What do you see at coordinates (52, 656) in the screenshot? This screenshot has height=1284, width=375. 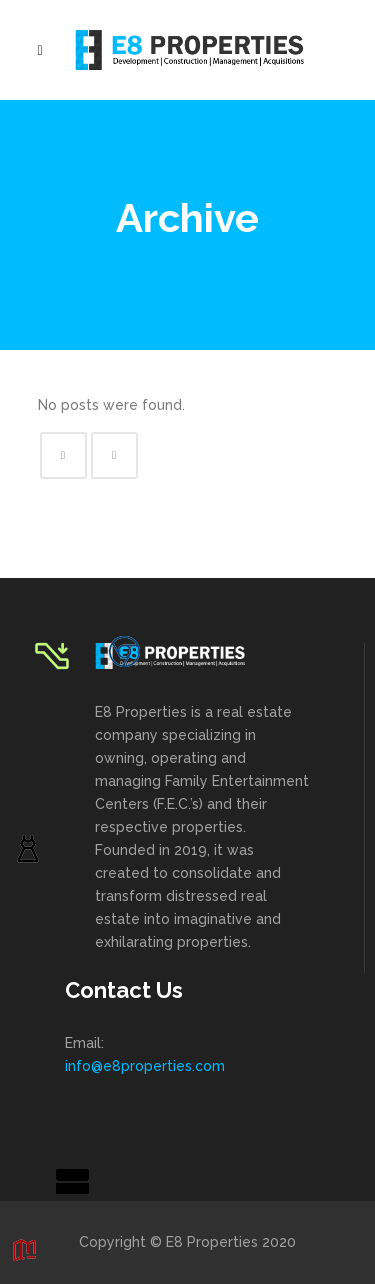 I see `navigate to escalator going down` at bounding box center [52, 656].